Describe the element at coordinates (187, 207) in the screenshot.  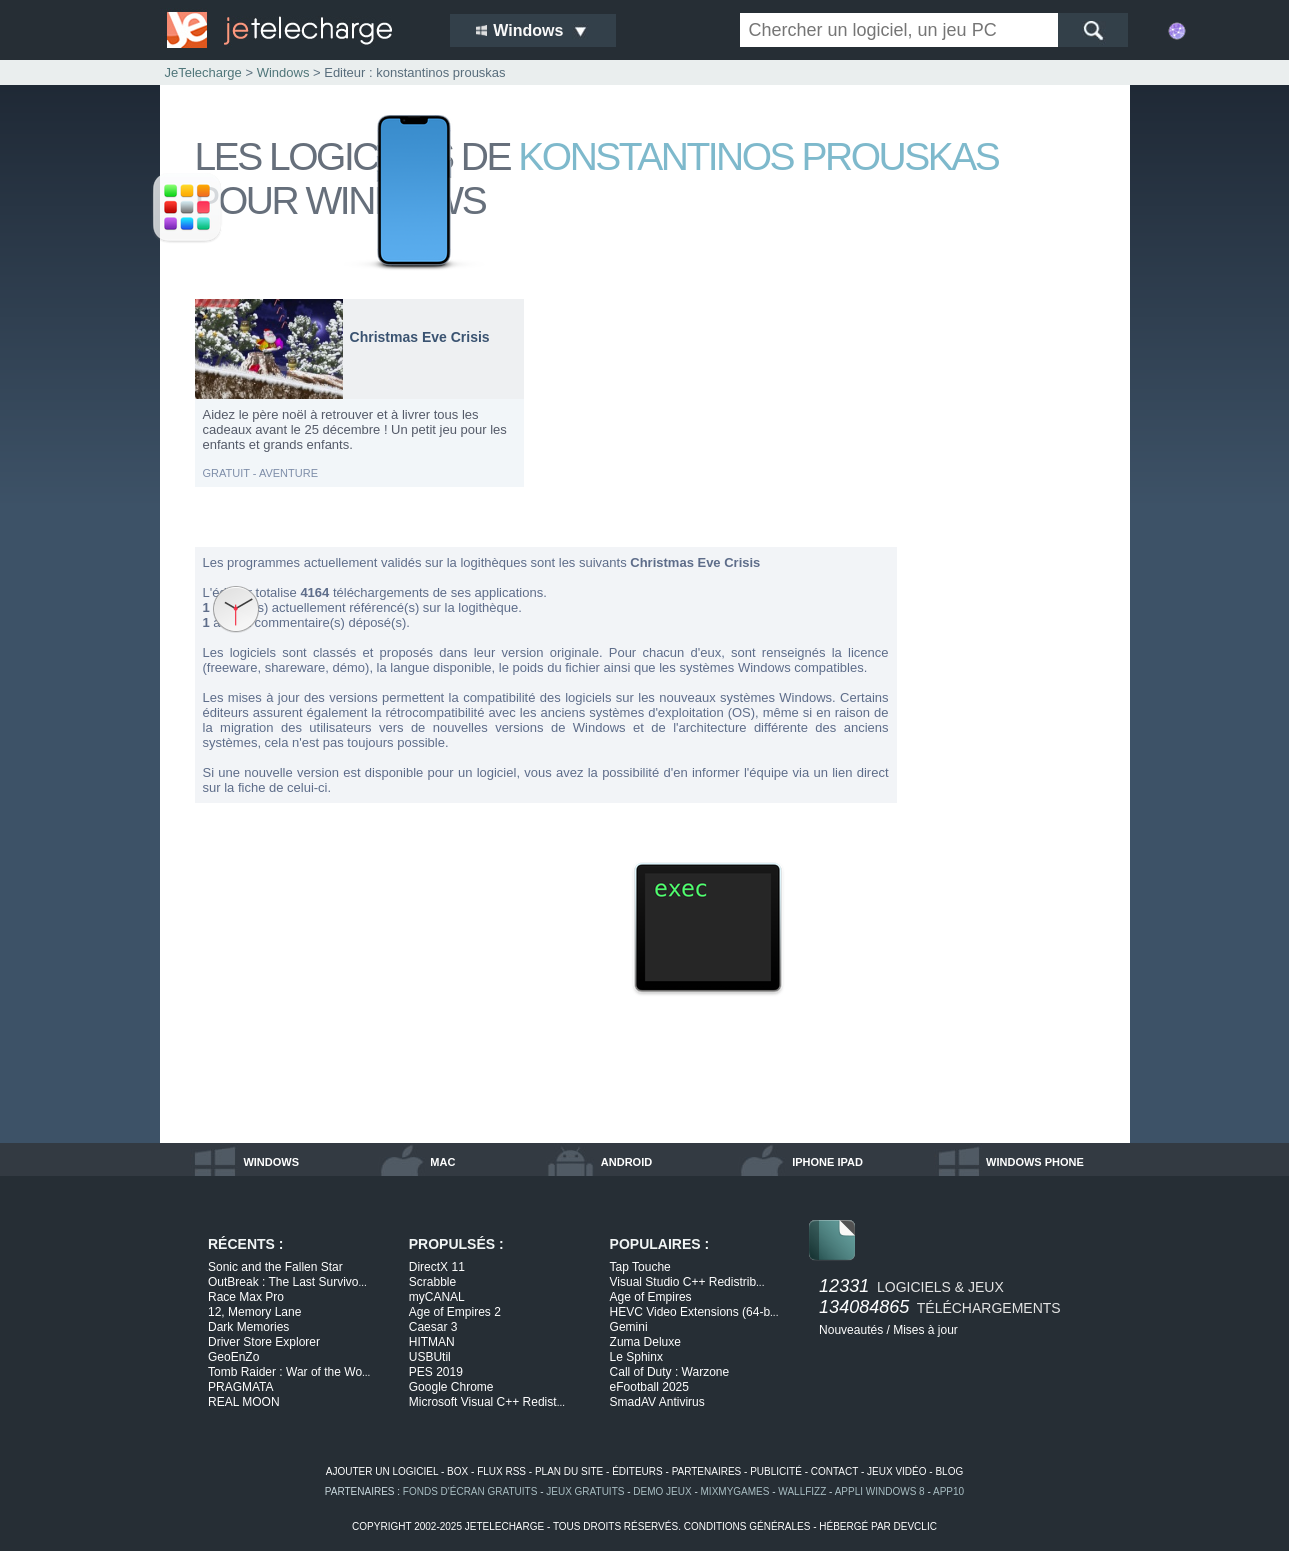
I see `open the app launcher to view all applications` at that location.